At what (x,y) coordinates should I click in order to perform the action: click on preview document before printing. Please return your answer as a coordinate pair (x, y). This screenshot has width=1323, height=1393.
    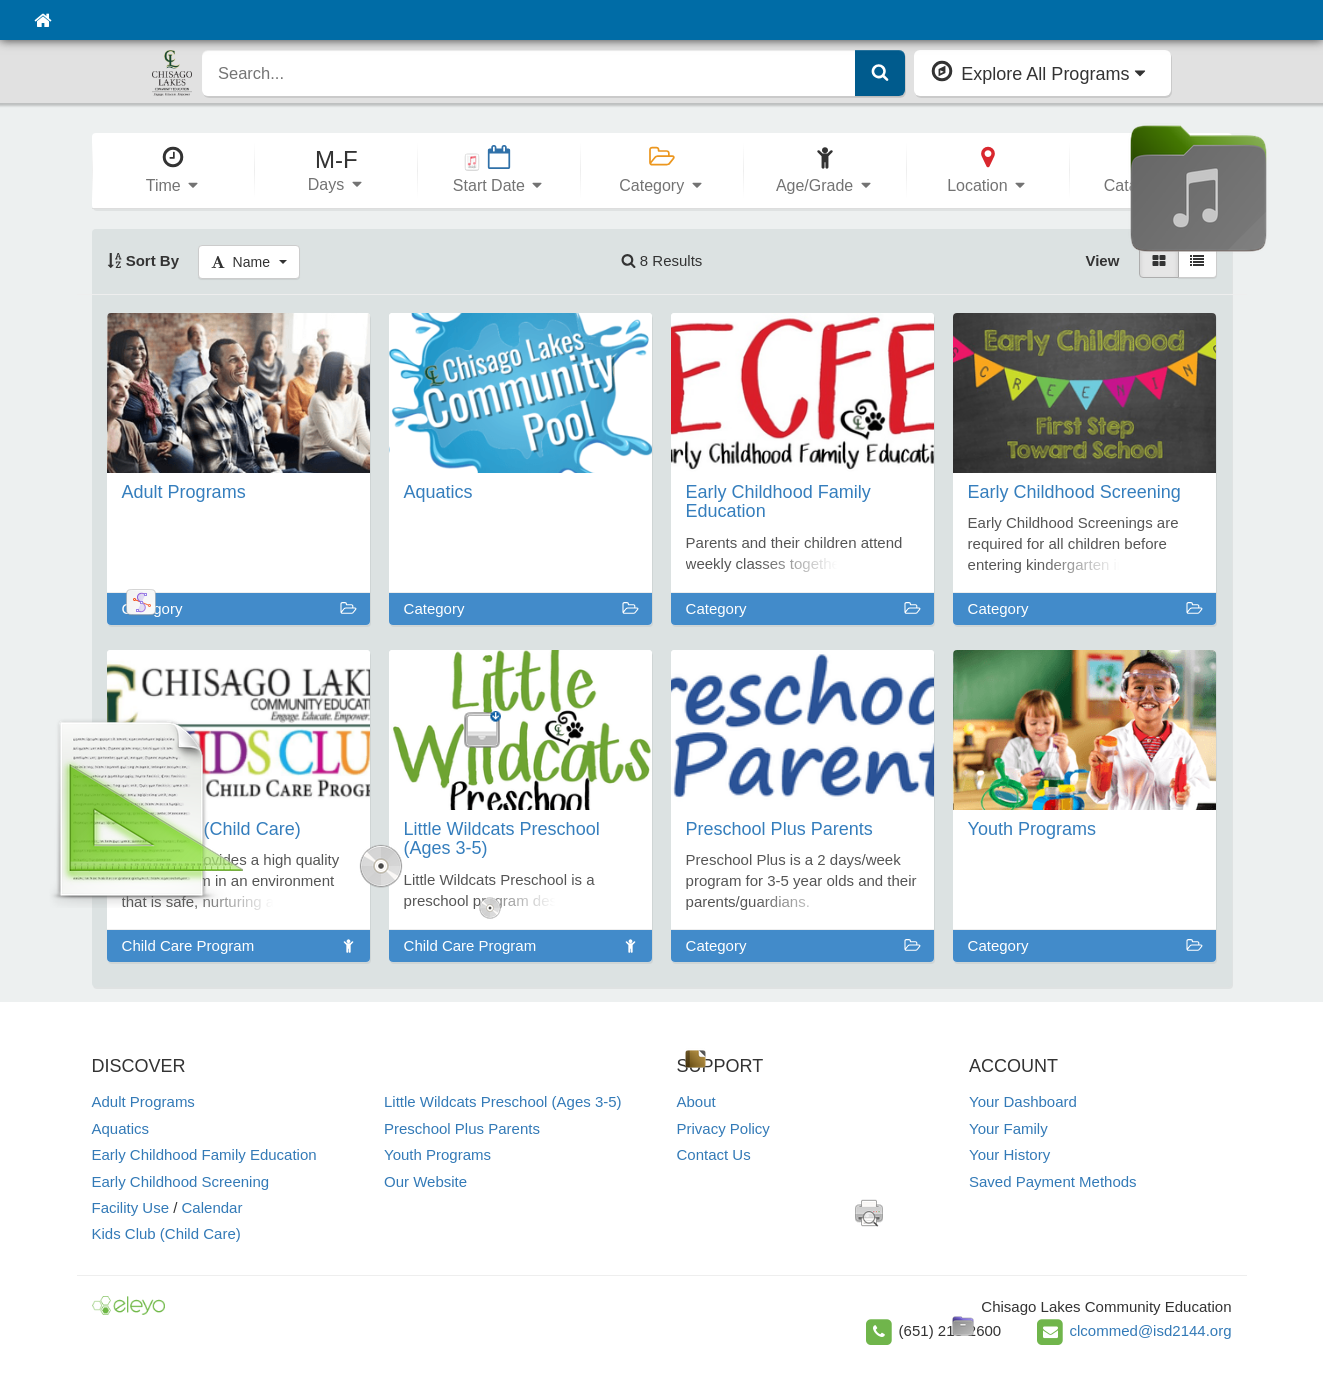
    Looking at the image, I should click on (869, 1213).